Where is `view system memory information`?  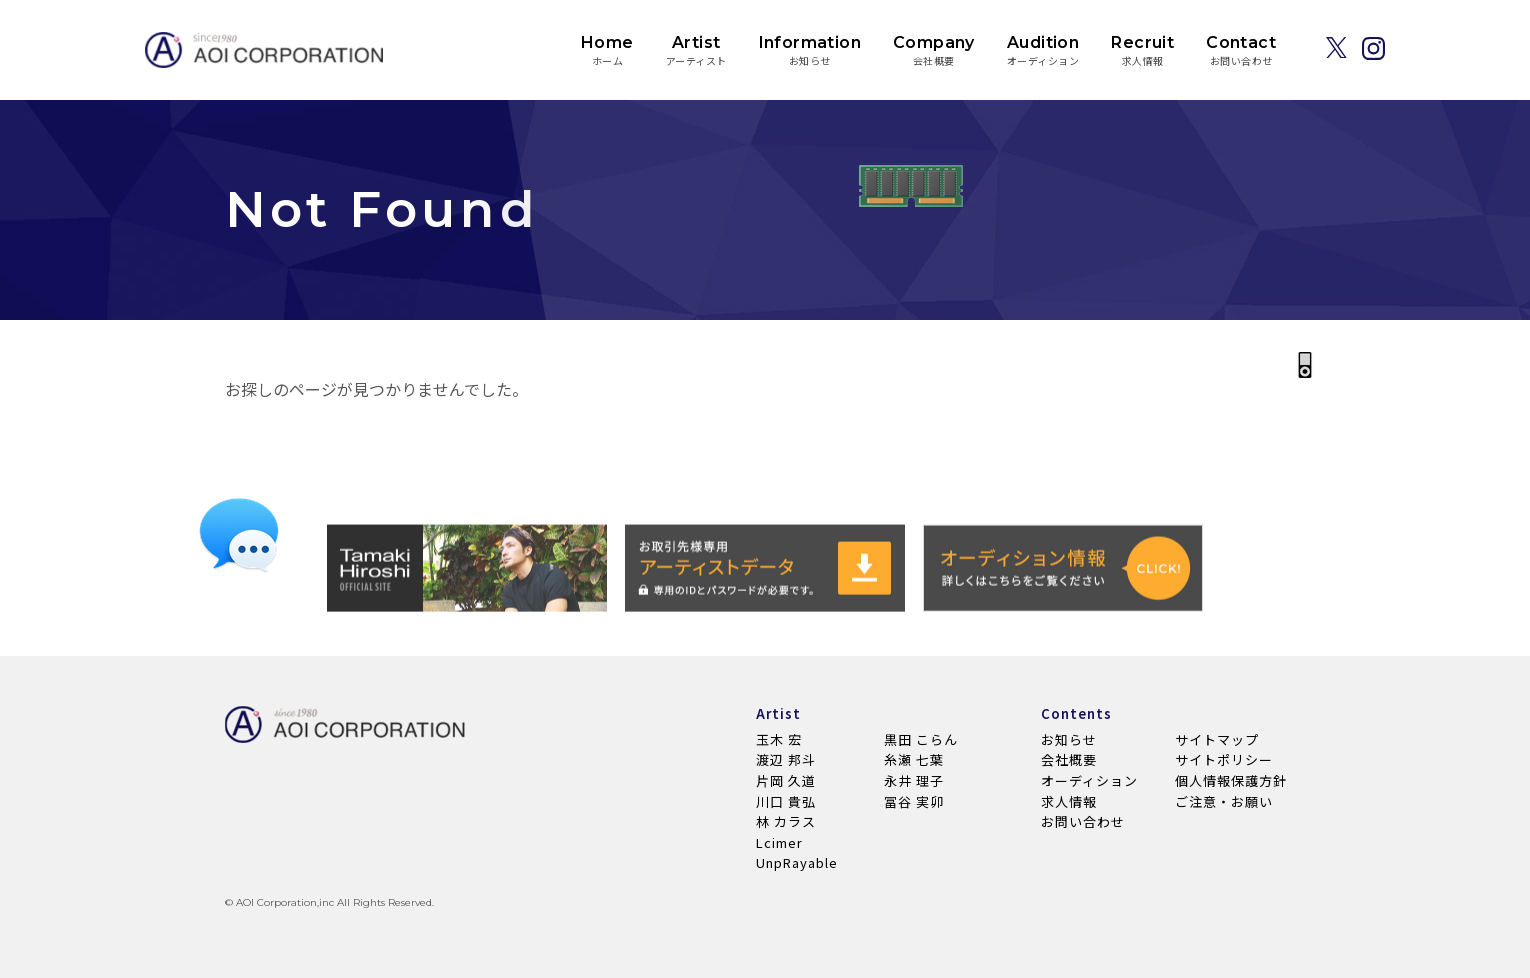 view system memory information is located at coordinates (911, 188).